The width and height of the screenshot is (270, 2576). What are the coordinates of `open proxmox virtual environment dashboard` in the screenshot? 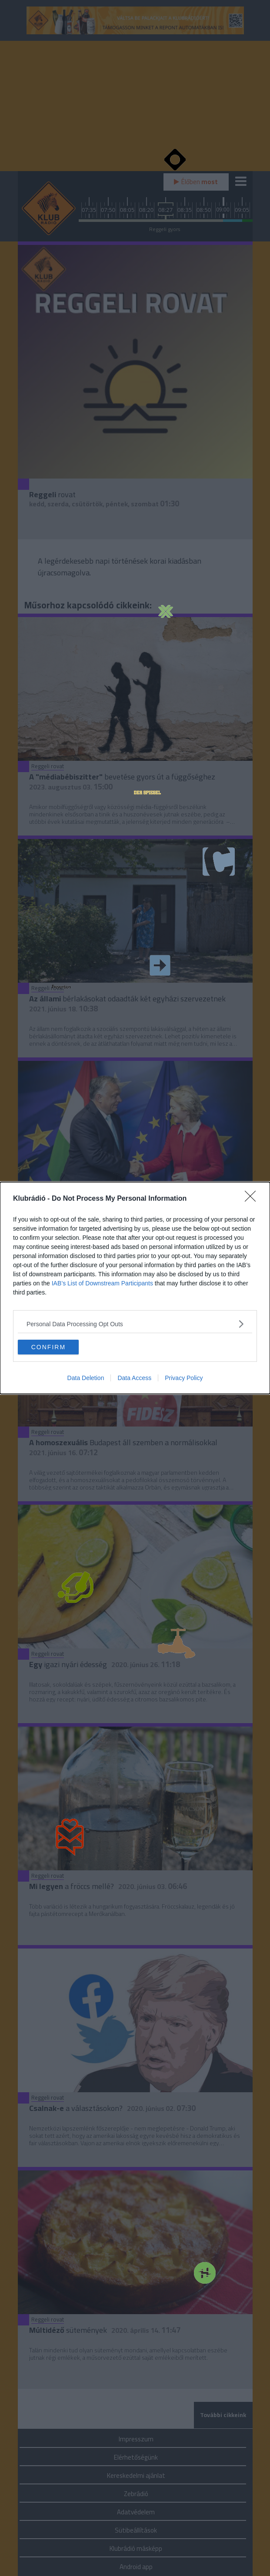 It's located at (166, 611).